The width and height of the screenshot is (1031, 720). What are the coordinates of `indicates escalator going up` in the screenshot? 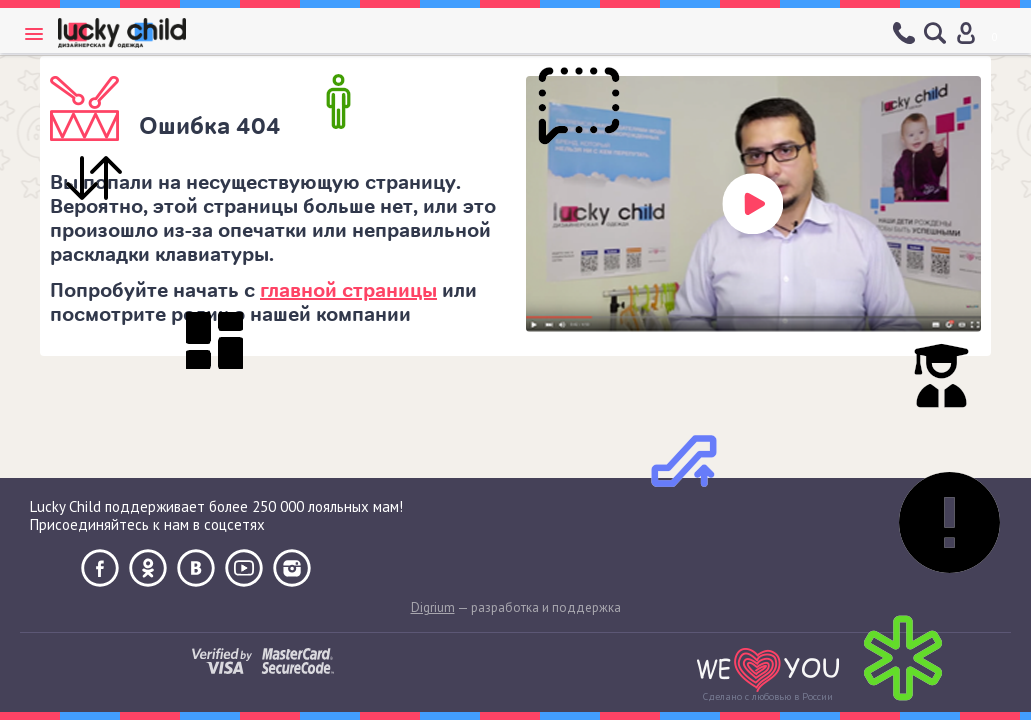 It's located at (684, 461).